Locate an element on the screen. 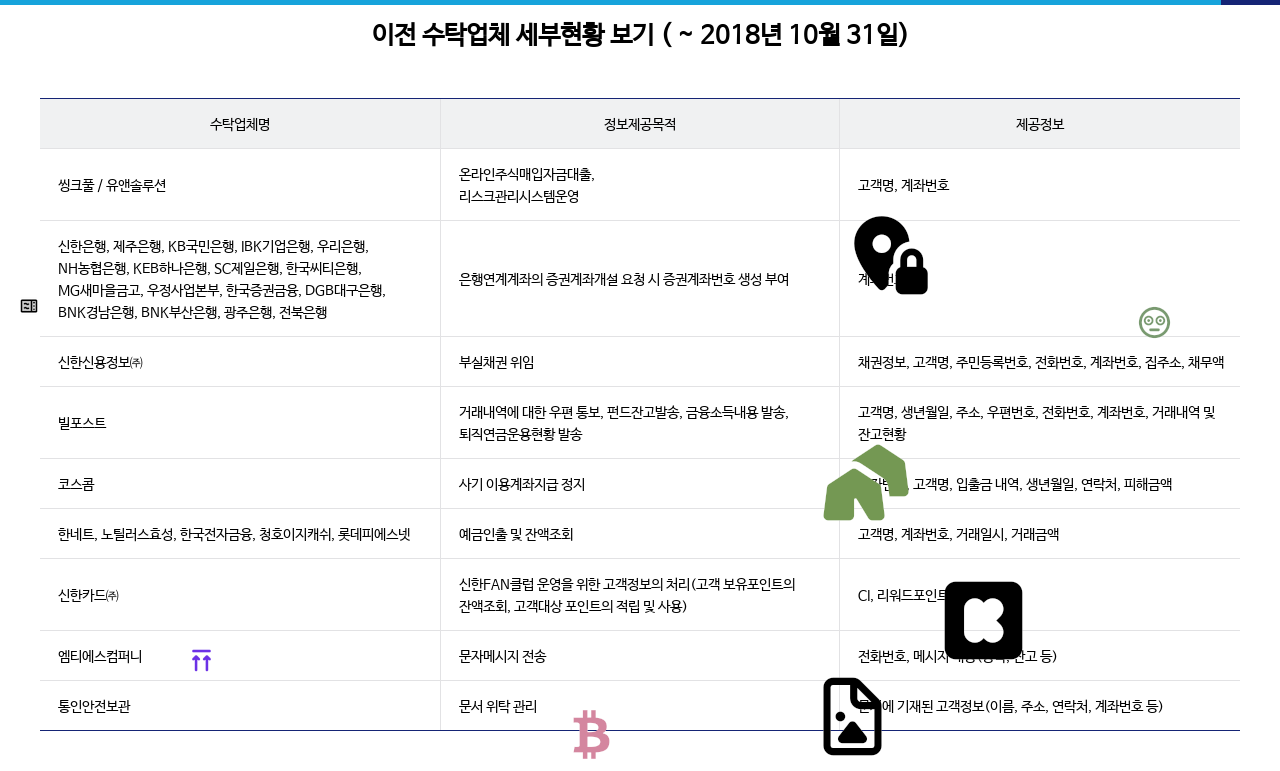 This screenshot has width=1280, height=771. visit Kickstarter crowdfunding platform is located at coordinates (983, 620).